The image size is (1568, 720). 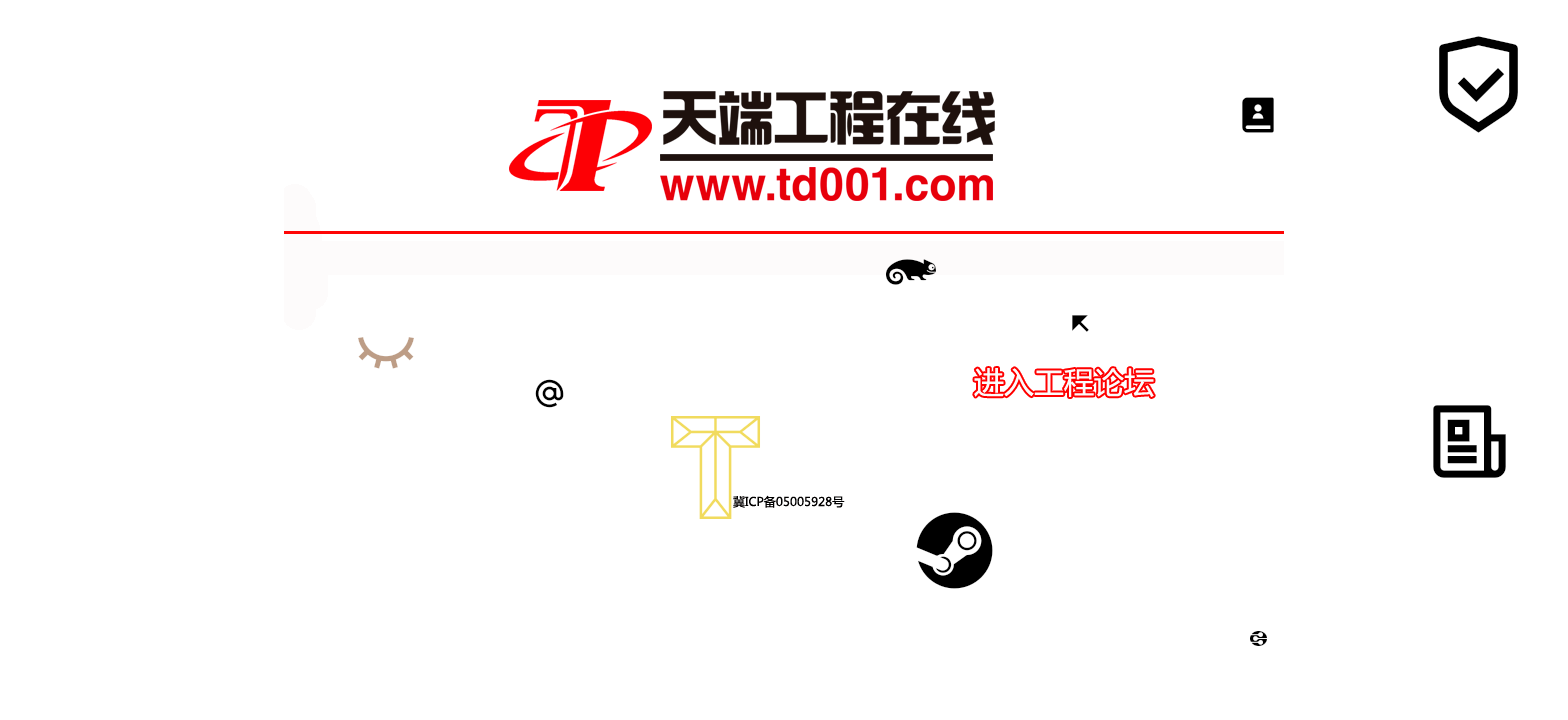 I want to click on view news articles, so click(x=1469, y=441).